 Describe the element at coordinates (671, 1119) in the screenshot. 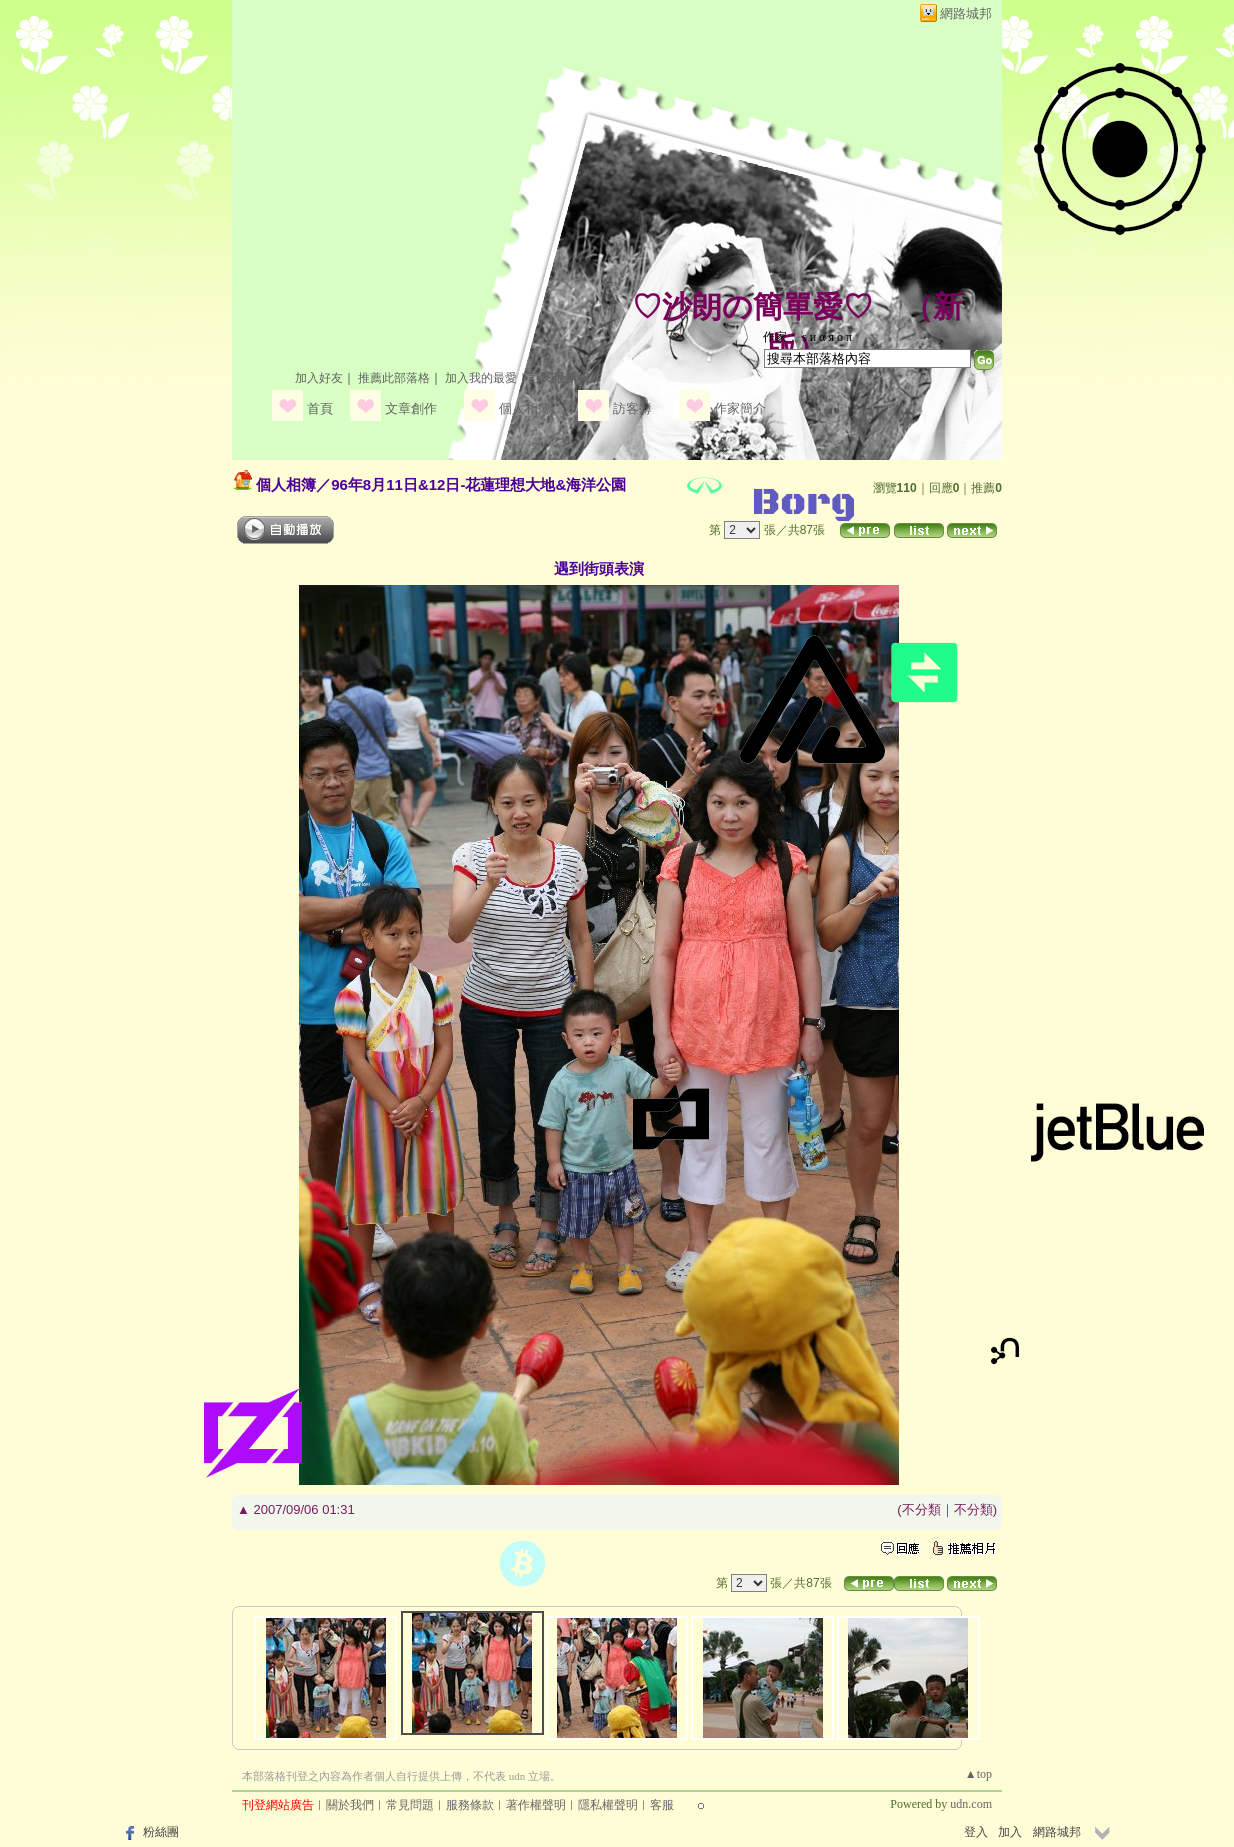

I see `open the Brex financial management app` at that location.